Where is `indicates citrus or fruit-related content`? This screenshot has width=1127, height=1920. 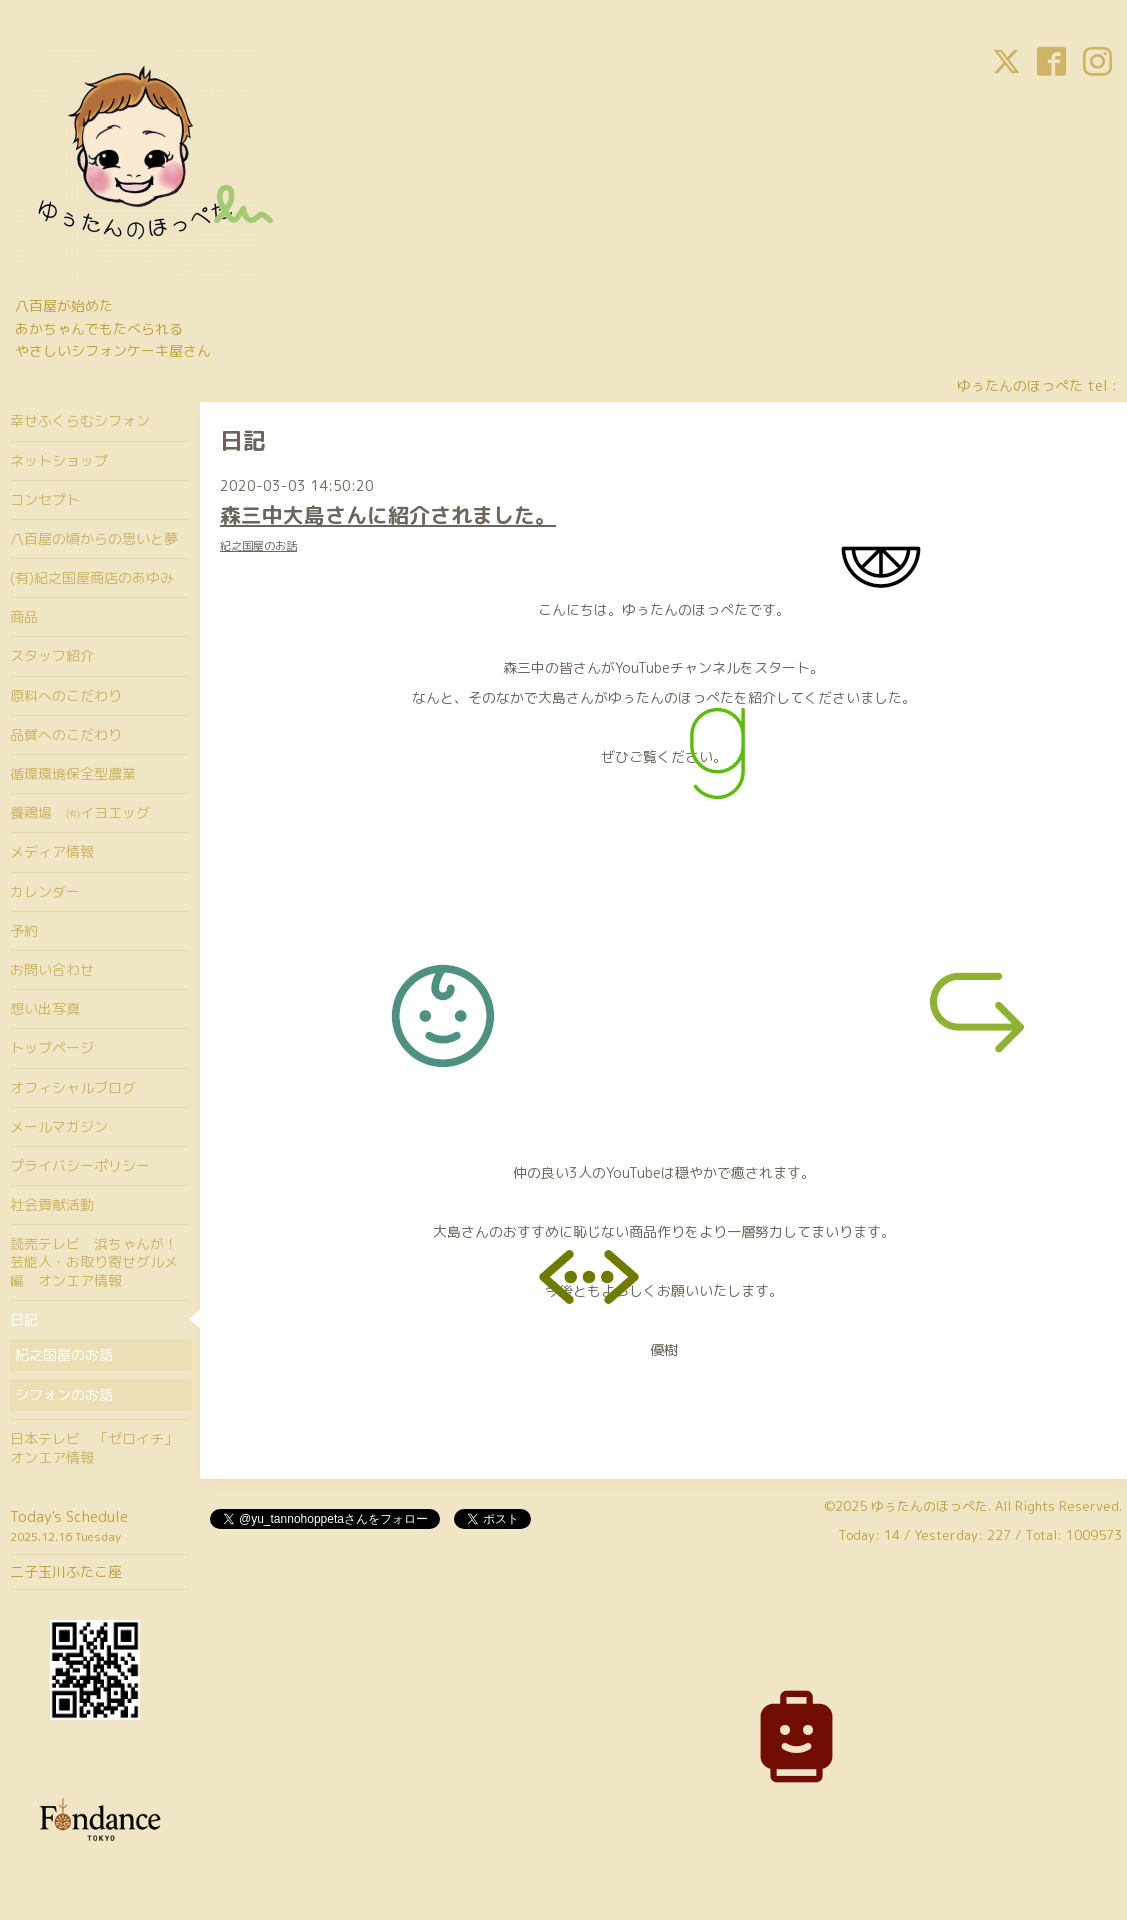 indicates citrus or fruit-related content is located at coordinates (881, 561).